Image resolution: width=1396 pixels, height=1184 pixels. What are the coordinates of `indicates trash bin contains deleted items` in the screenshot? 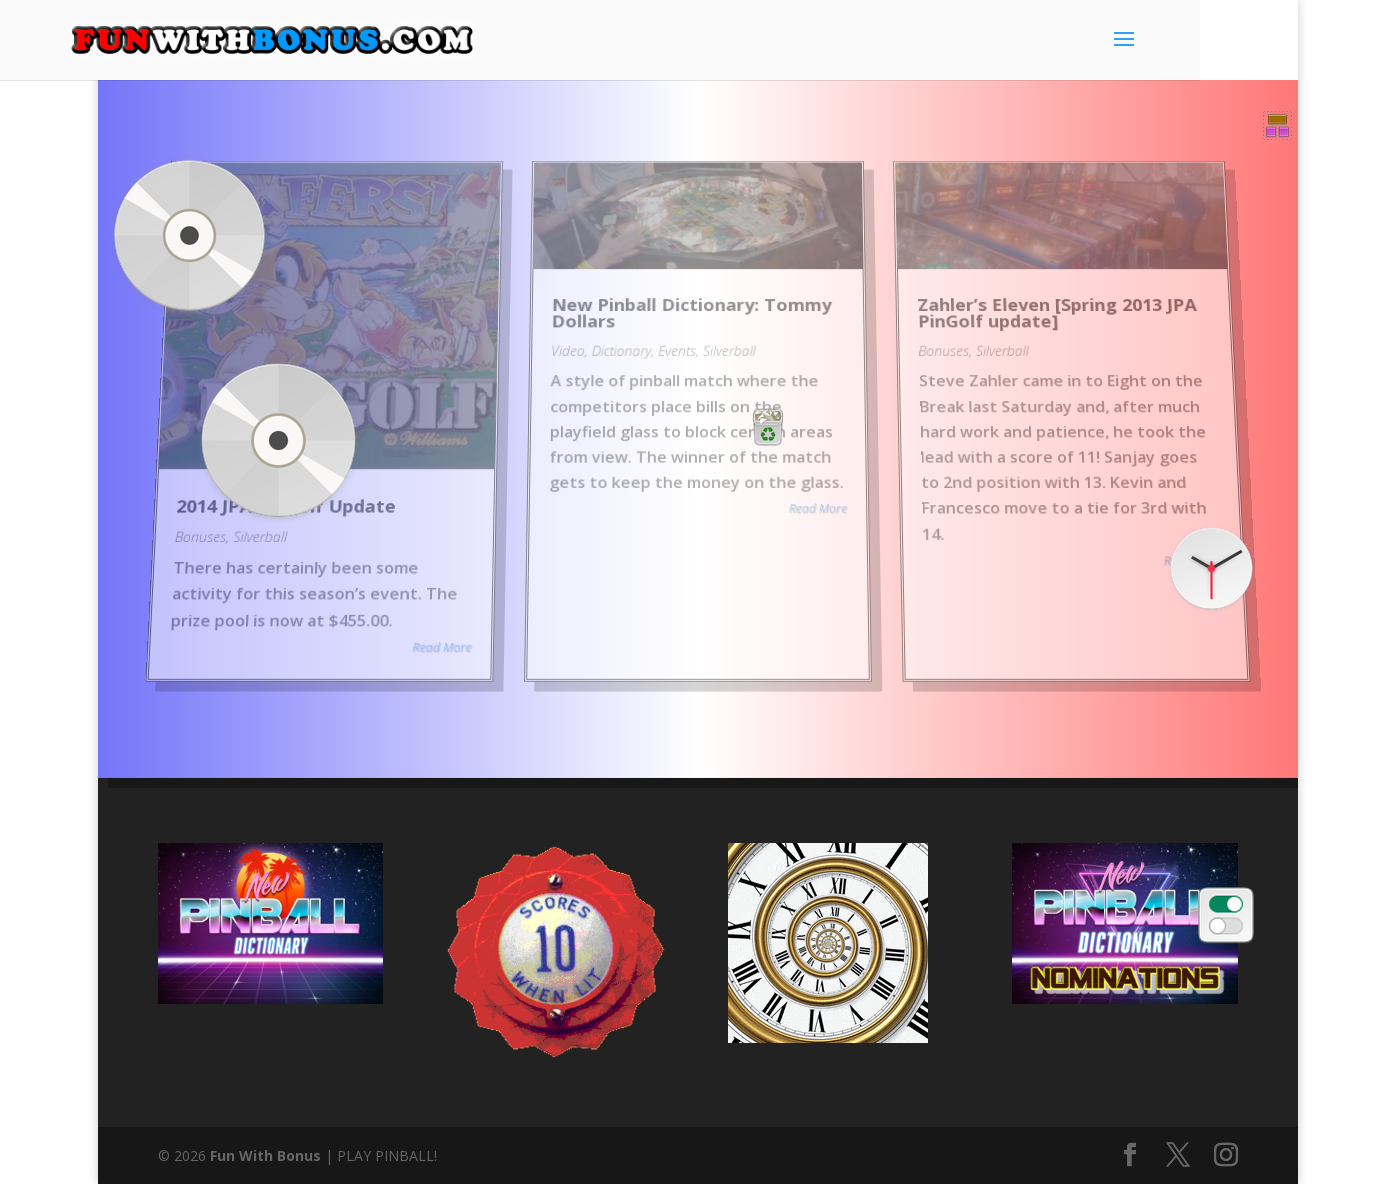 It's located at (768, 427).